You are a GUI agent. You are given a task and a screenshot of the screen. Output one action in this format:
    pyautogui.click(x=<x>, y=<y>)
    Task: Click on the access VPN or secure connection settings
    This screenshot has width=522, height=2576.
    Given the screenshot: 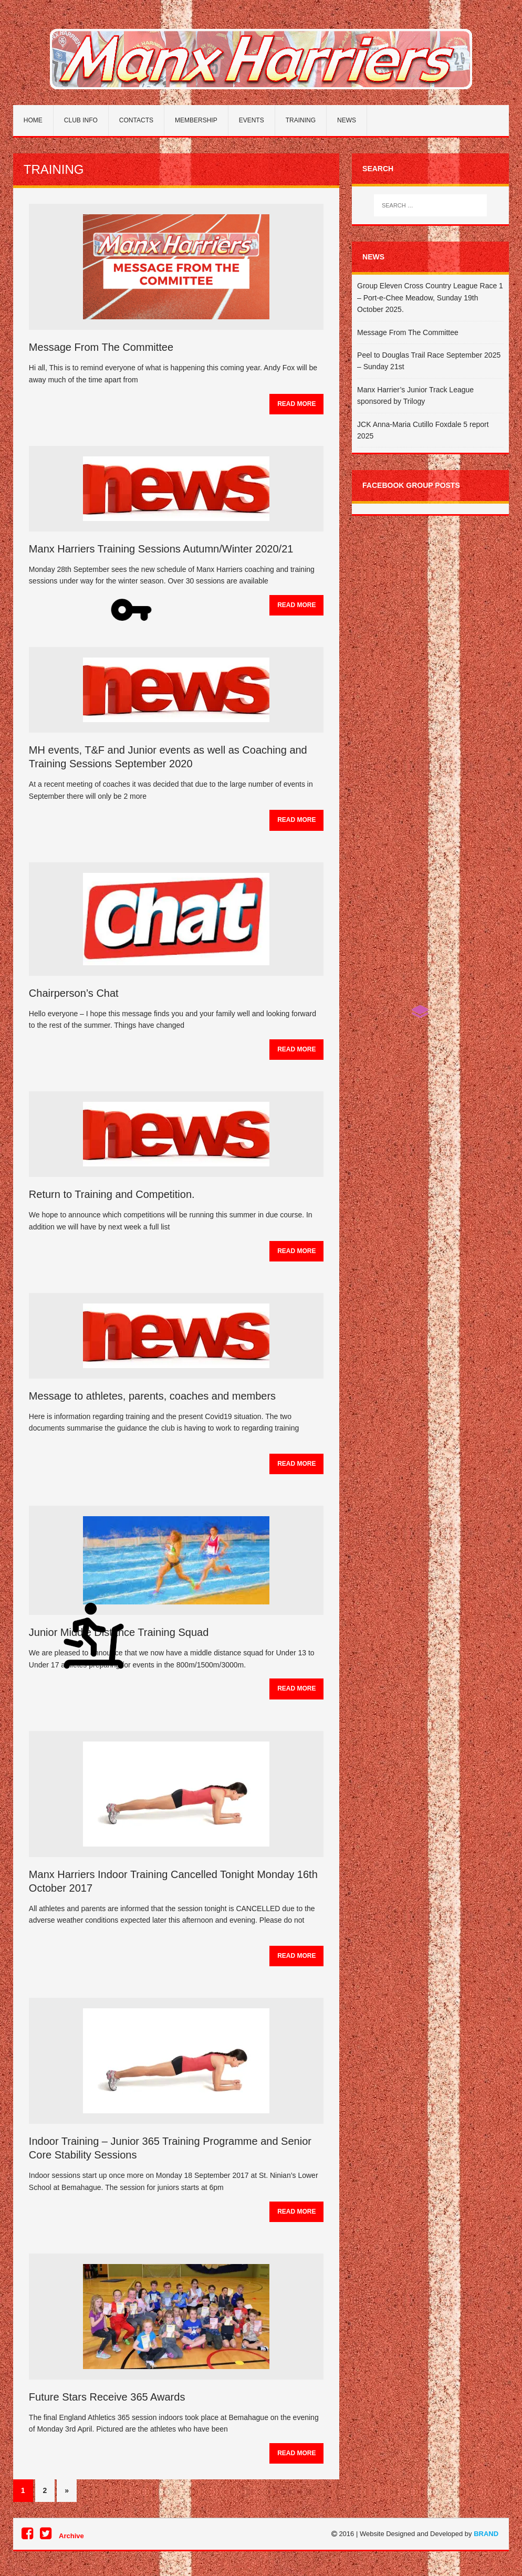 What is the action you would take?
    pyautogui.click(x=131, y=610)
    